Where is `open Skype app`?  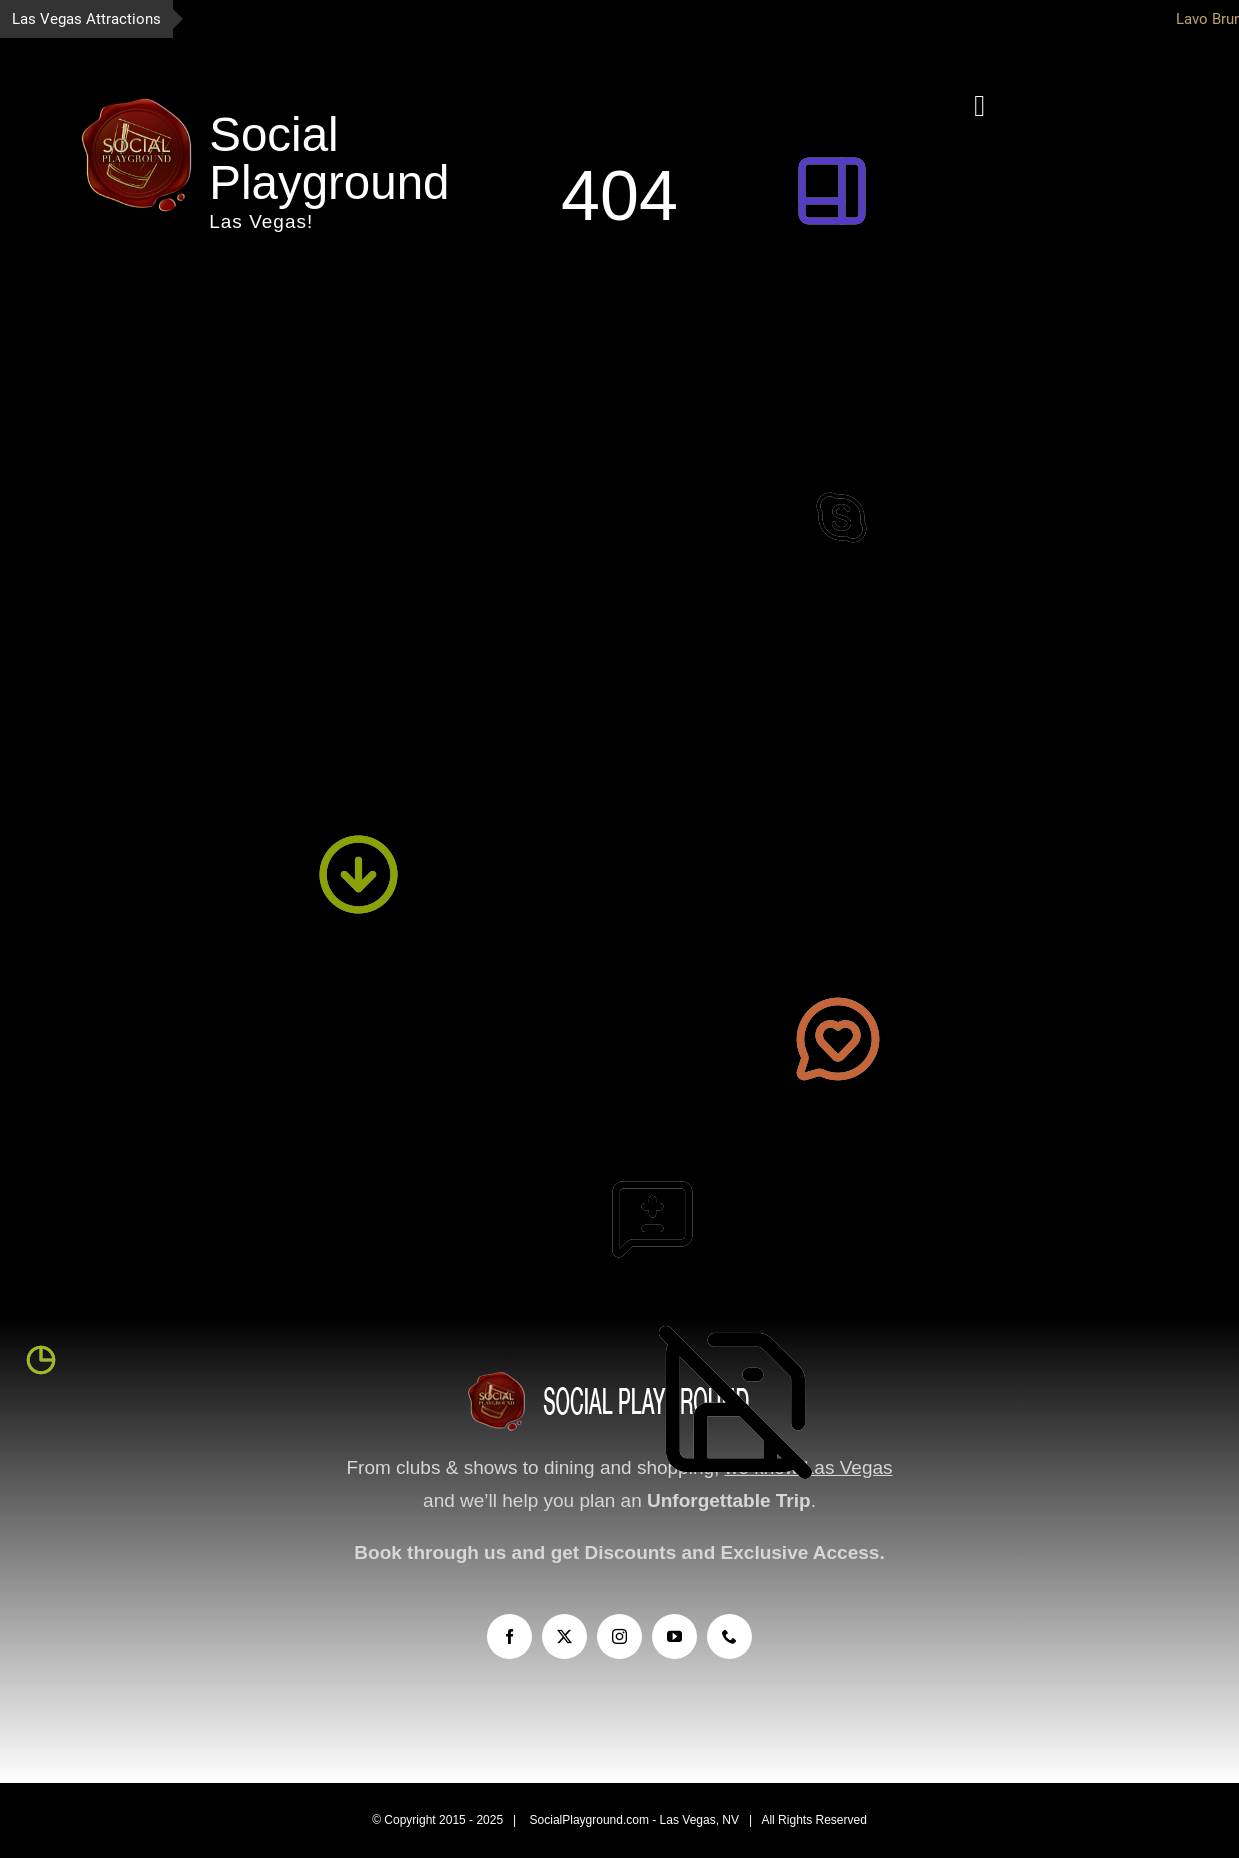 open Skype app is located at coordinates (841, 517).